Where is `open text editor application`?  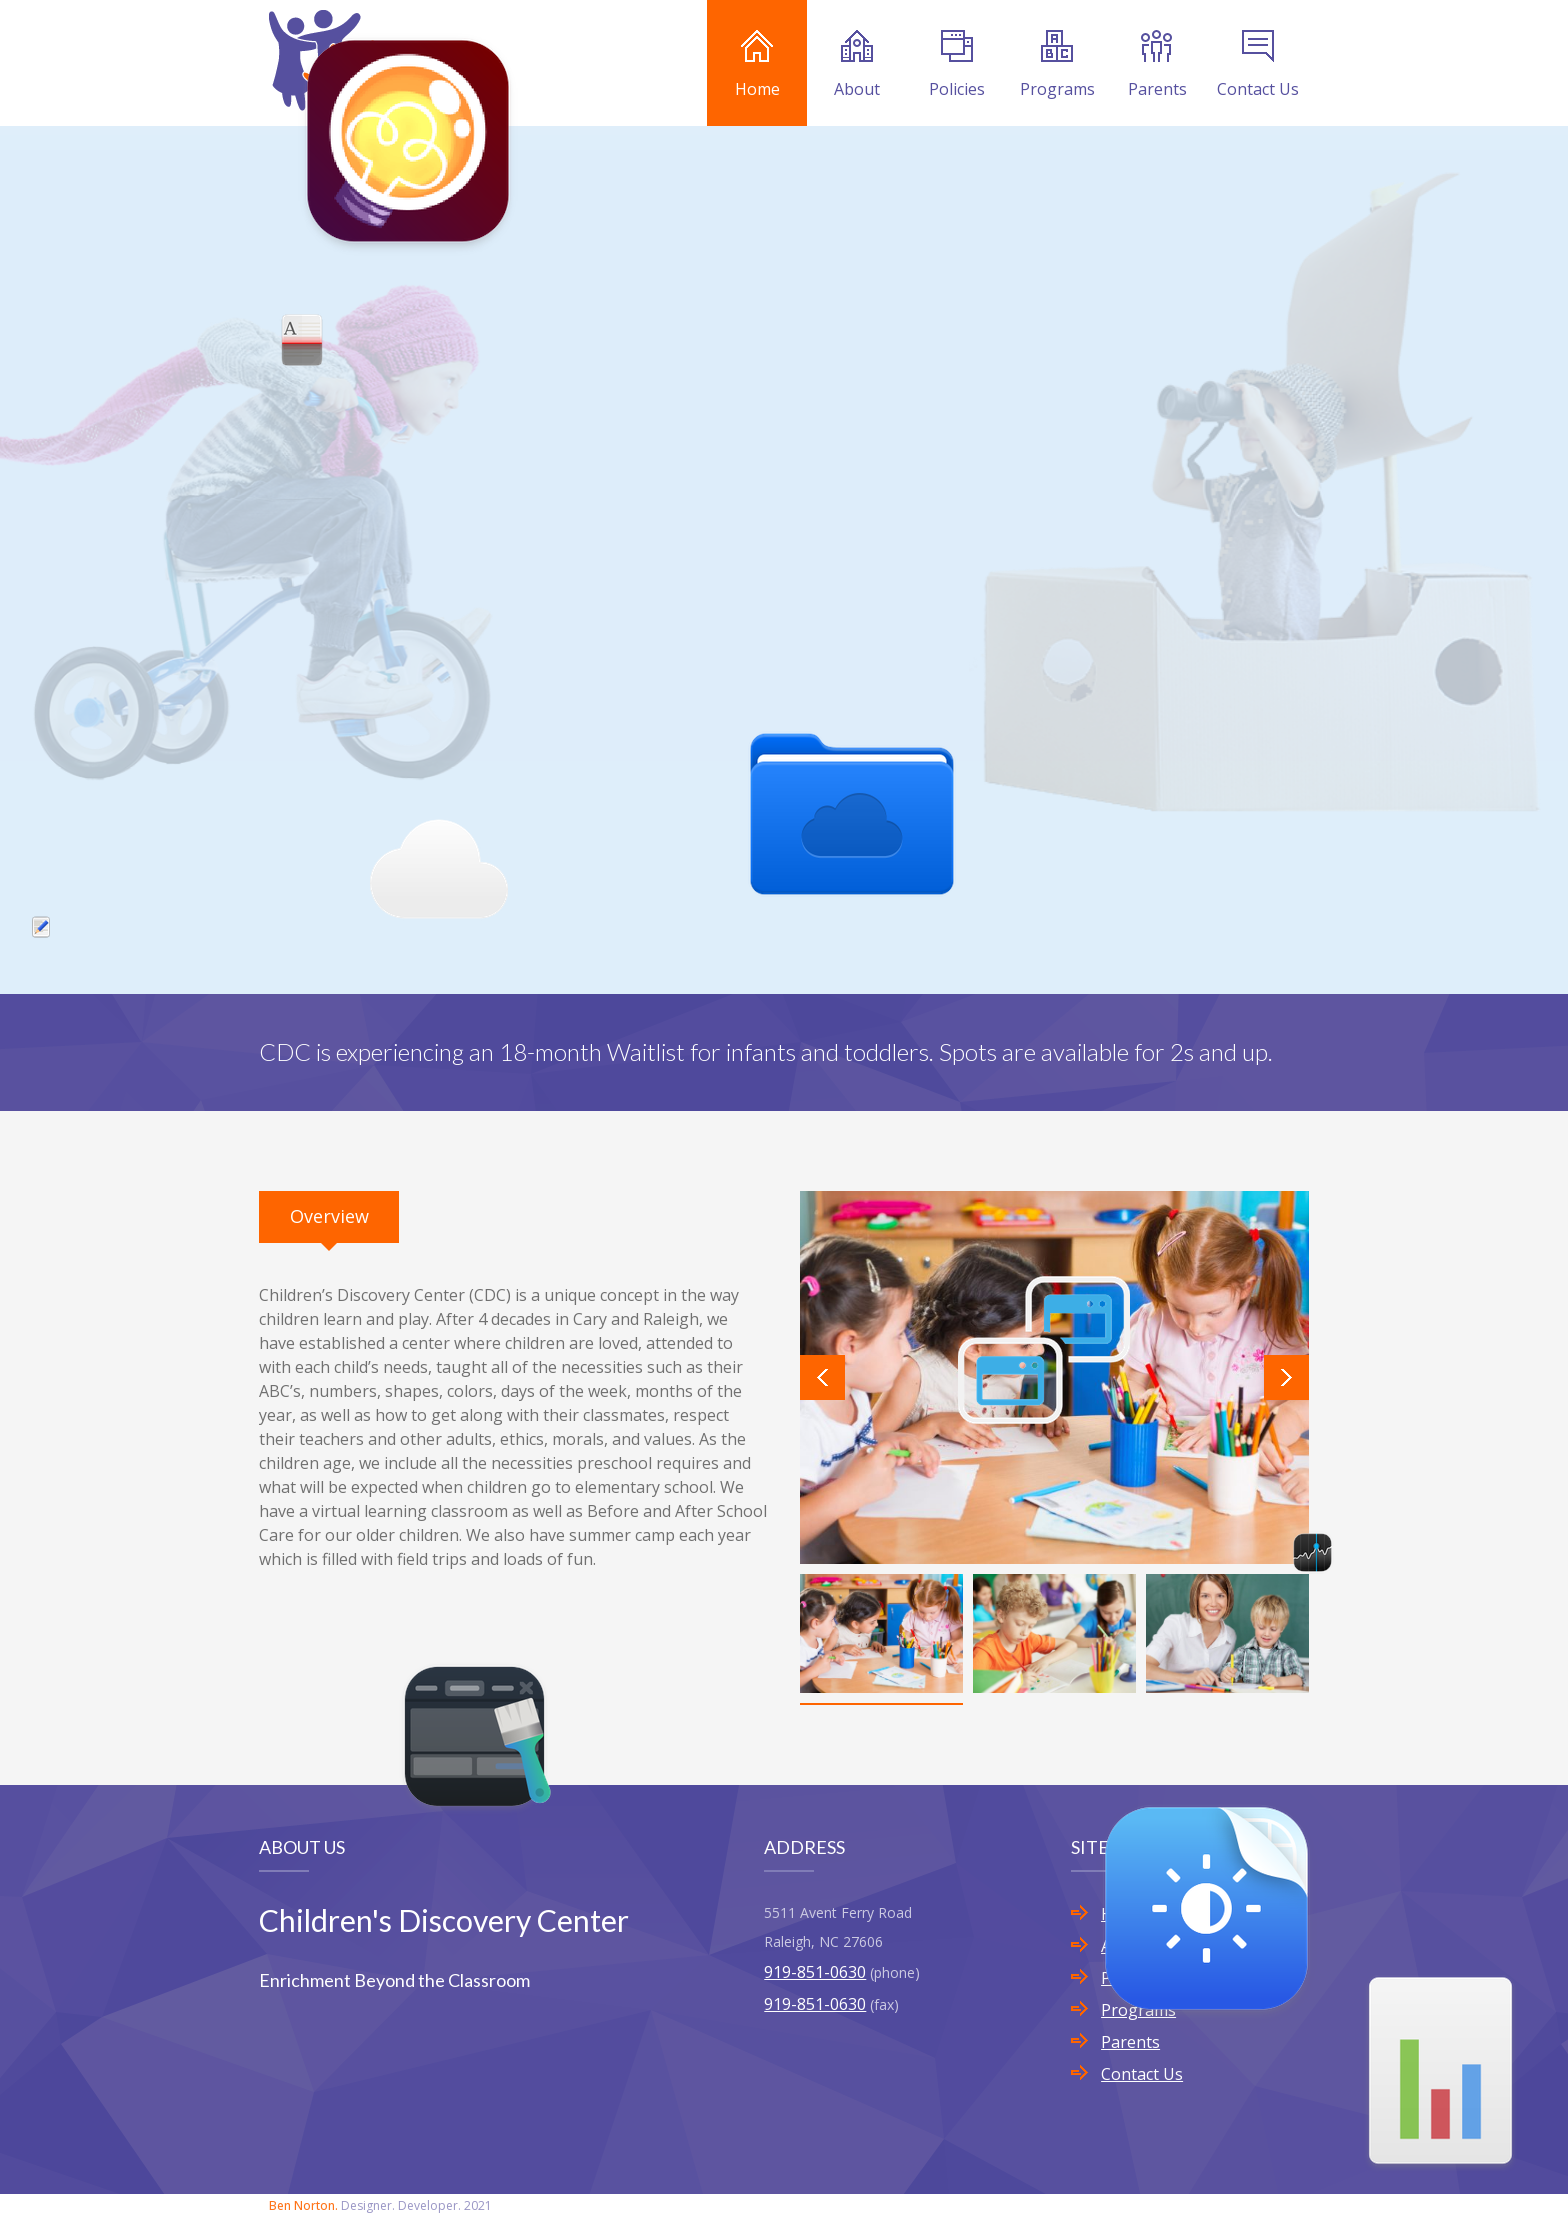 open text editor application is located at coordinates (41, 927).